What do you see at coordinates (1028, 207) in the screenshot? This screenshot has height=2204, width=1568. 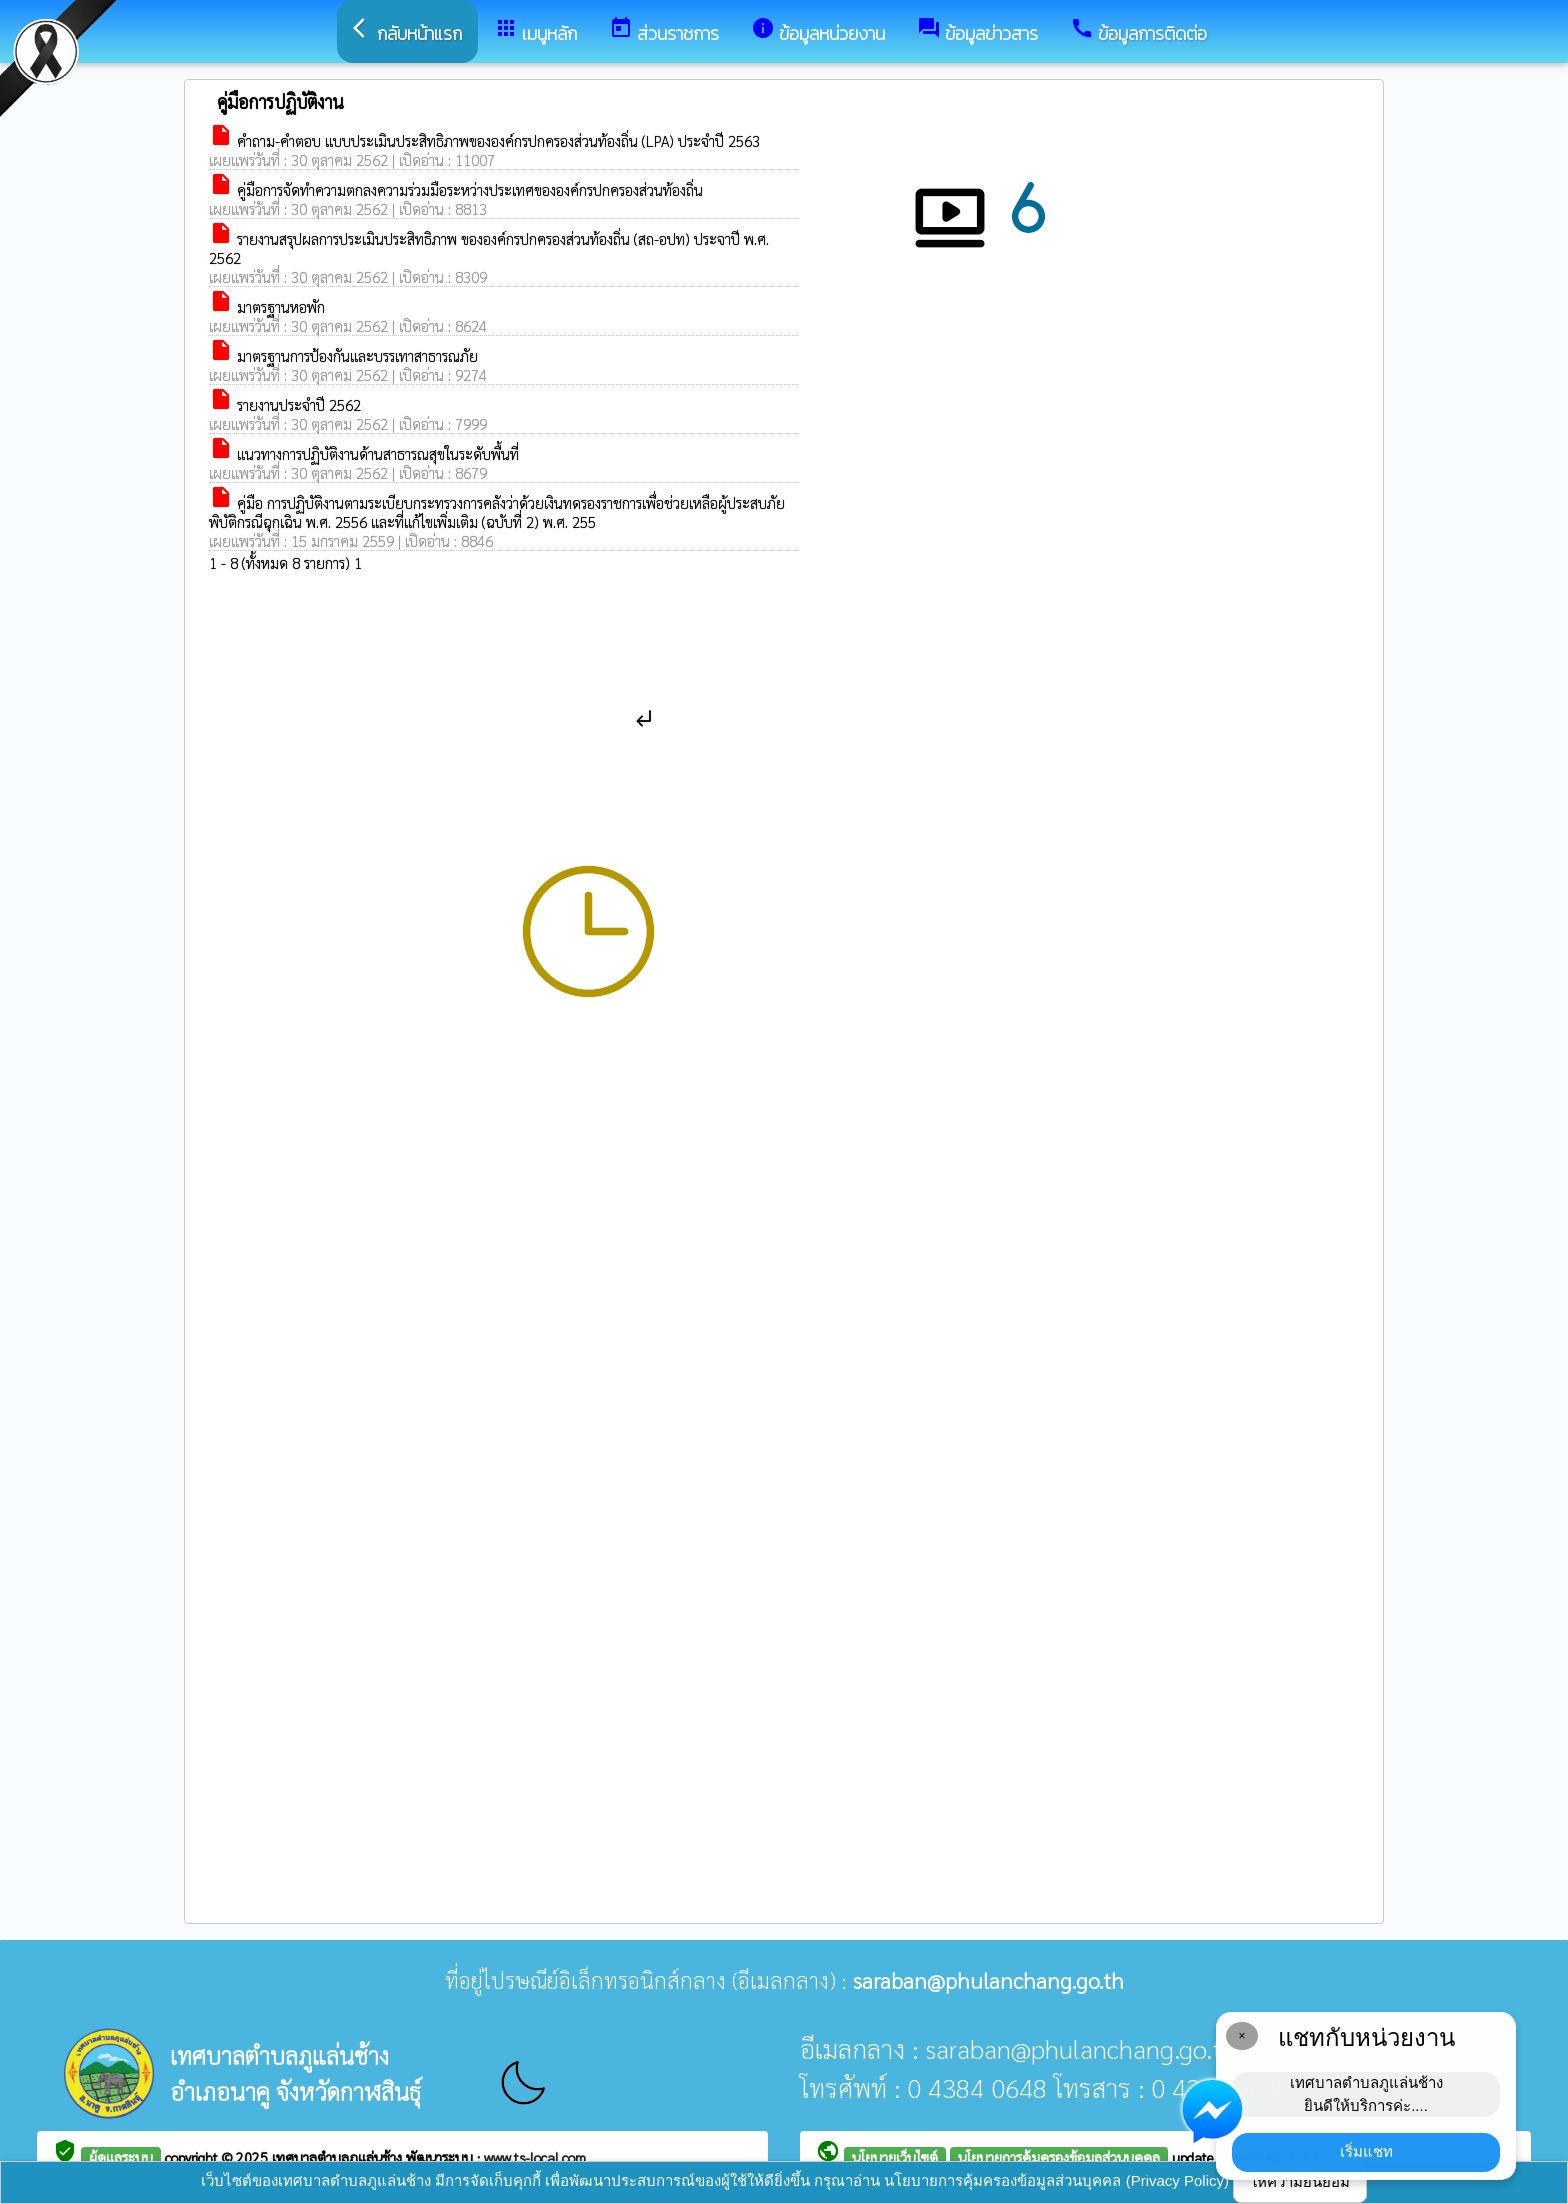 I see `indicates step six in a multi-step process` at bounding box center [1028, 207].